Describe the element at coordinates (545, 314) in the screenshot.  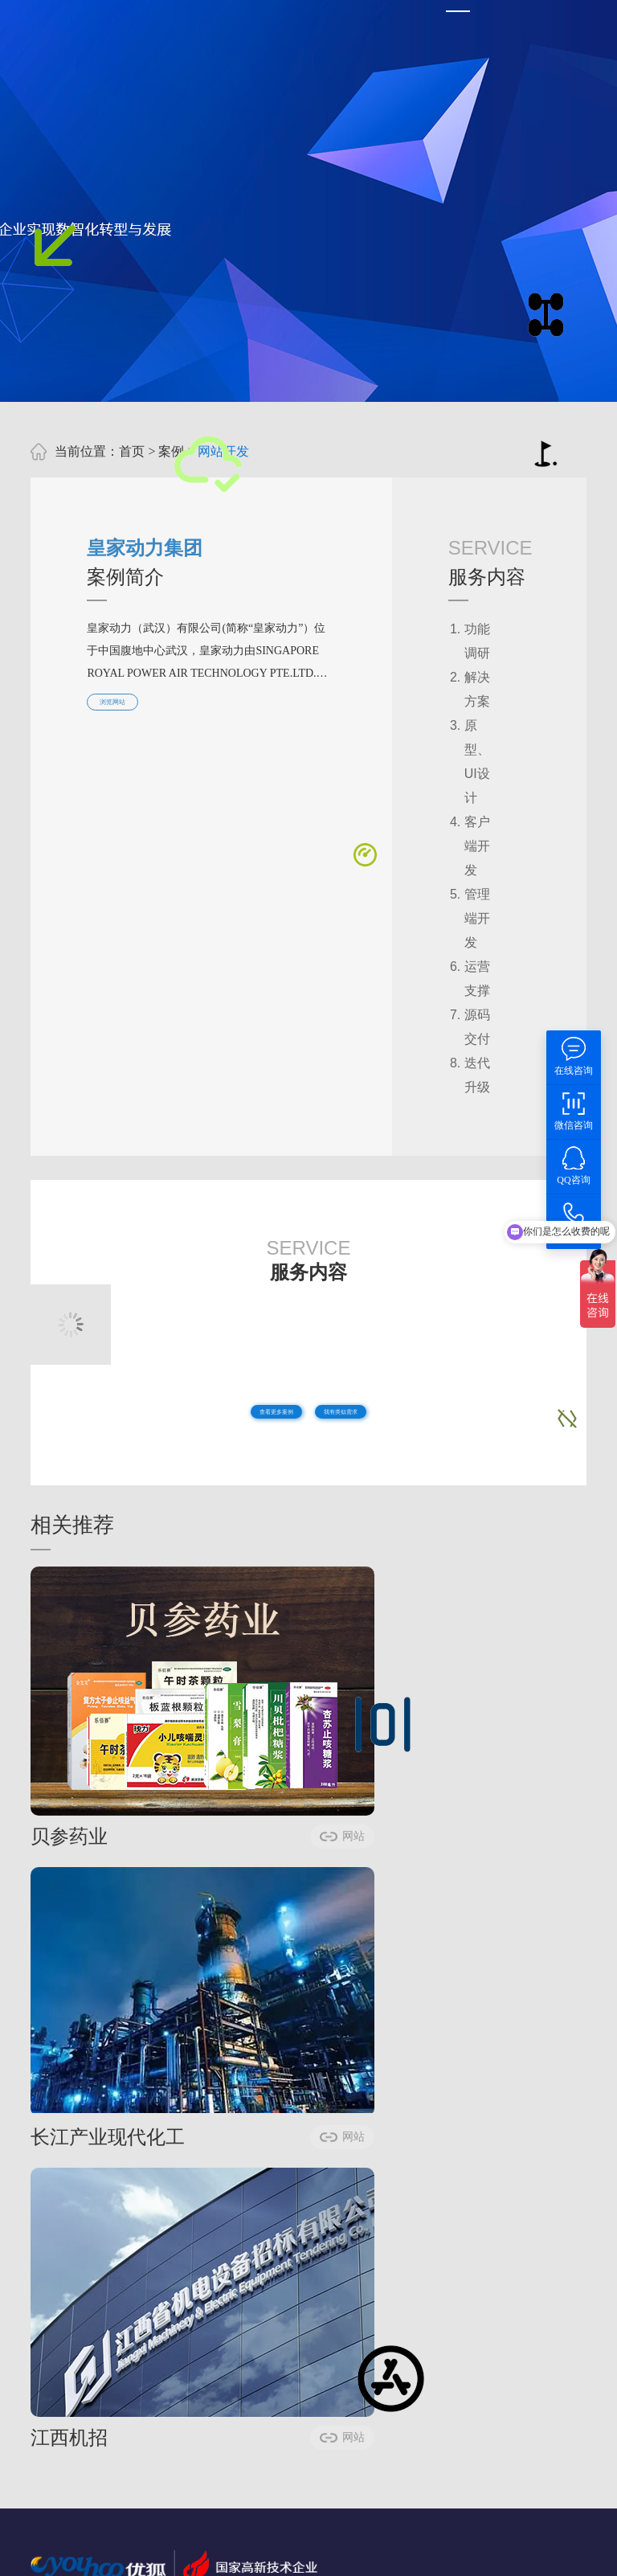
I see `select 4WD or all-wheel drive mode` at that location.